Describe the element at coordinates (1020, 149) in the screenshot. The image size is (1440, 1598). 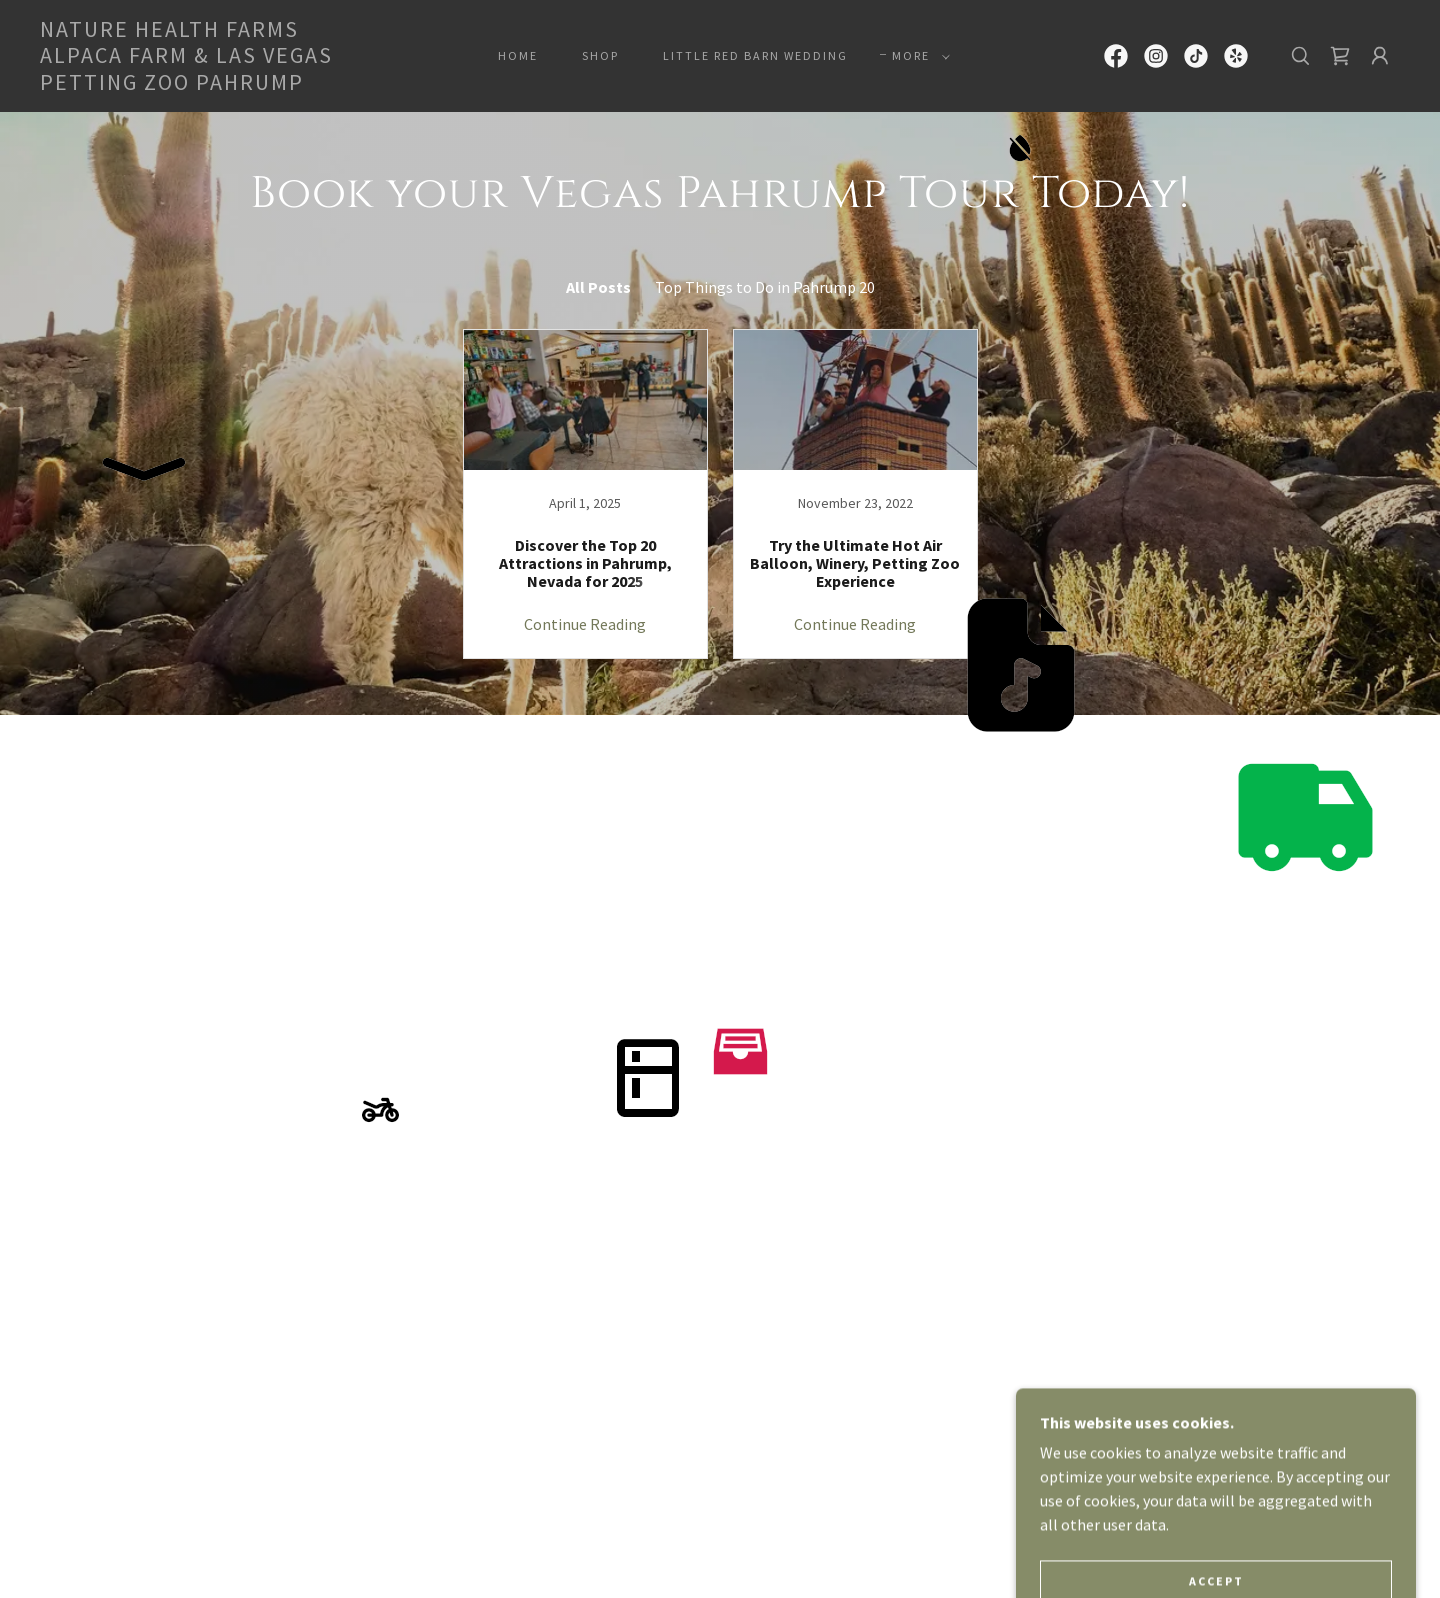
I see `disable water or liquid features` at that location.